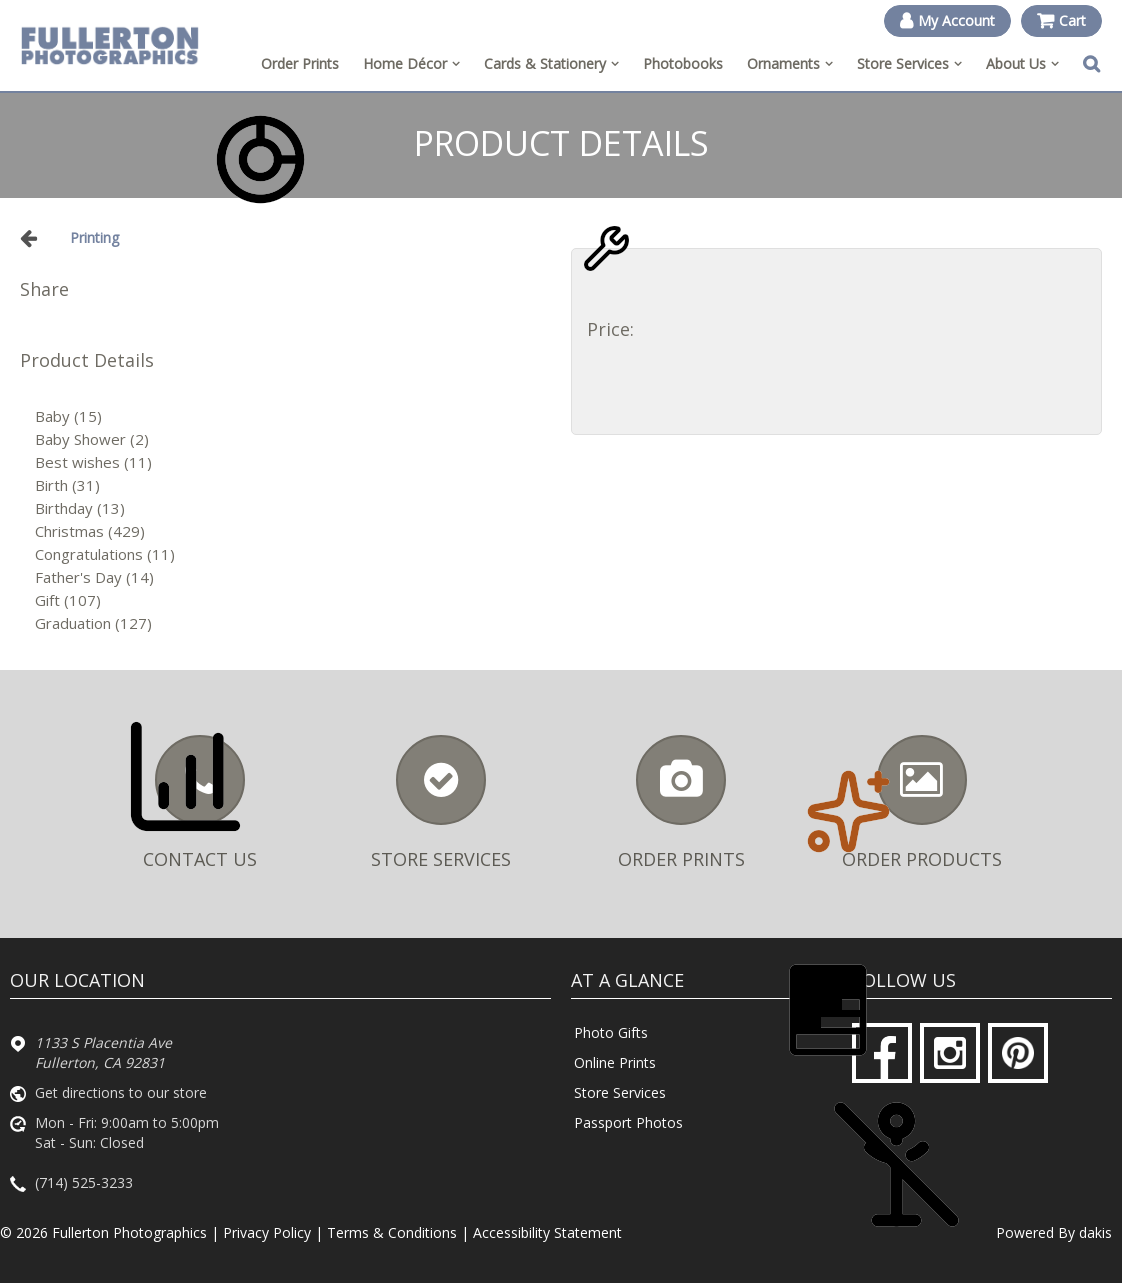  What do you see at coordinates (848, 811) in the screenshot?
I see `access AI-powered or smart features` at bounding box center [848, 811].